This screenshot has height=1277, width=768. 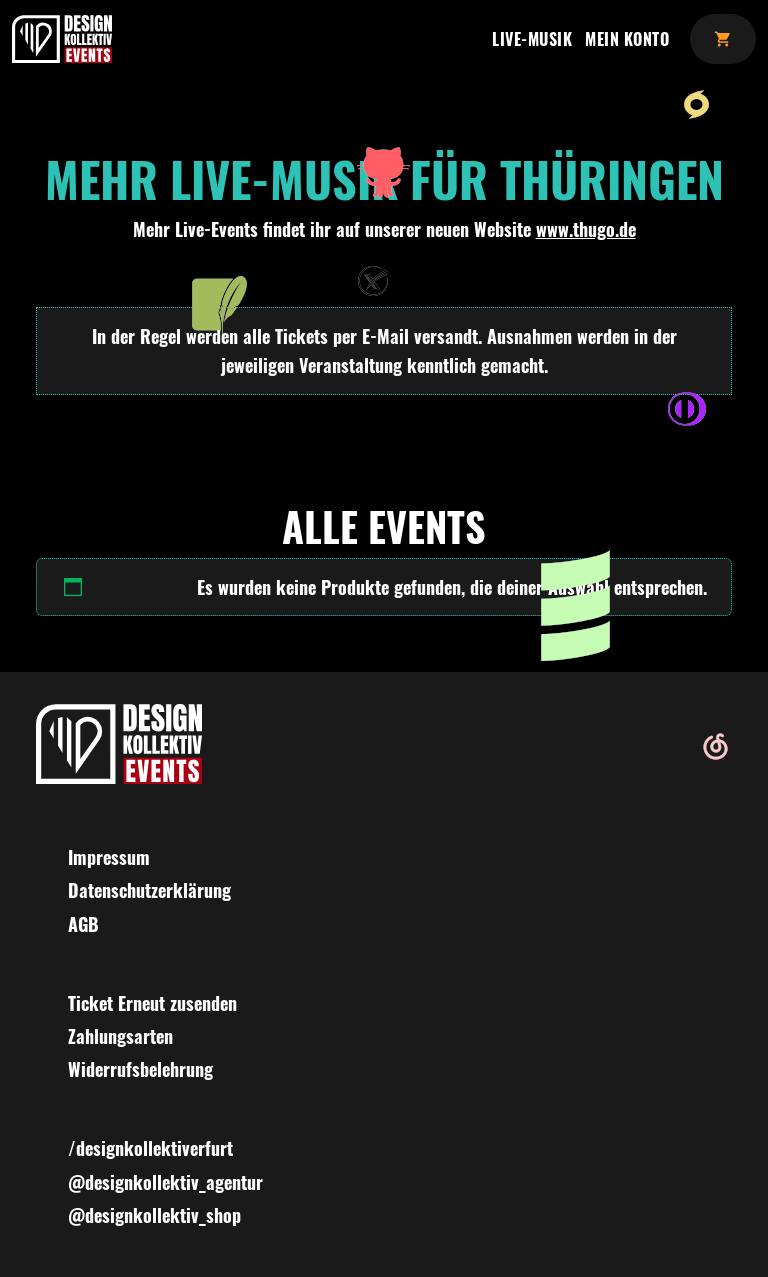 I want to click on pay with Diners Club credit card, so click(x=687, y=409).